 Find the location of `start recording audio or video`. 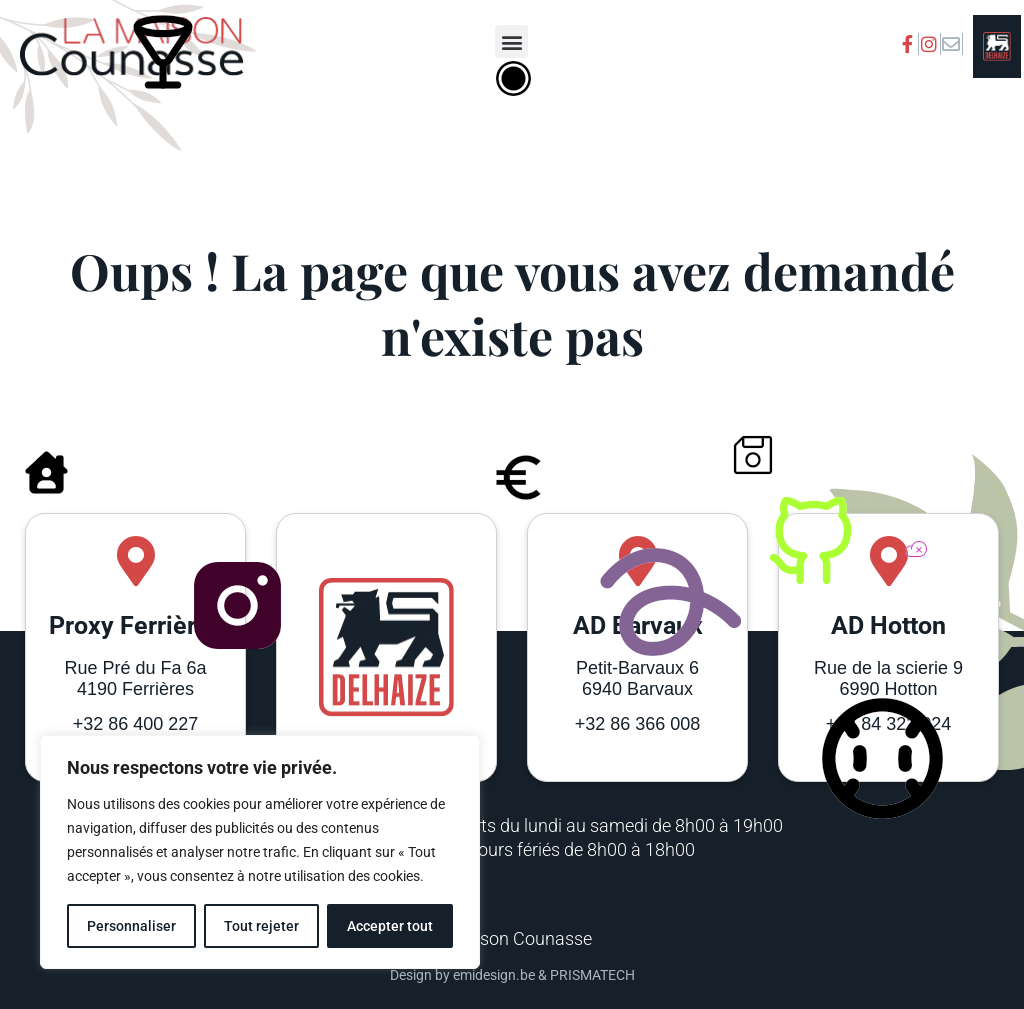

start recording audio or video is located at coordinates (513, 78).